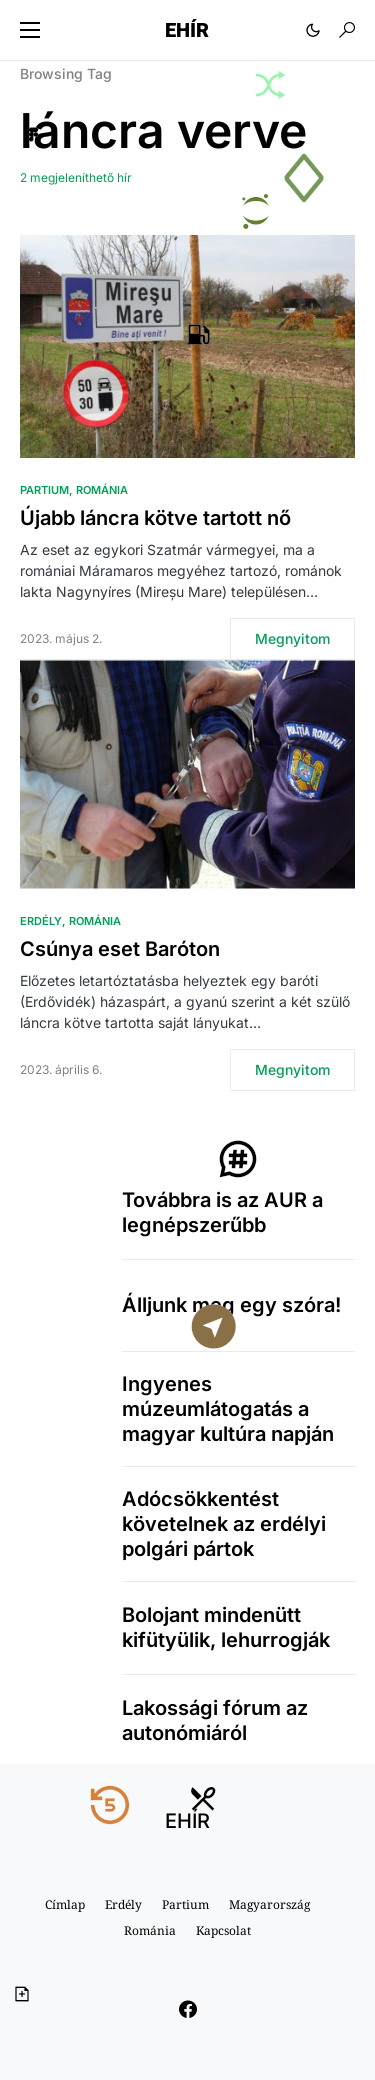  Describe the element at coordinates (203, 1798) in the screenshot. I see `browse nearby restaurants` at that location.